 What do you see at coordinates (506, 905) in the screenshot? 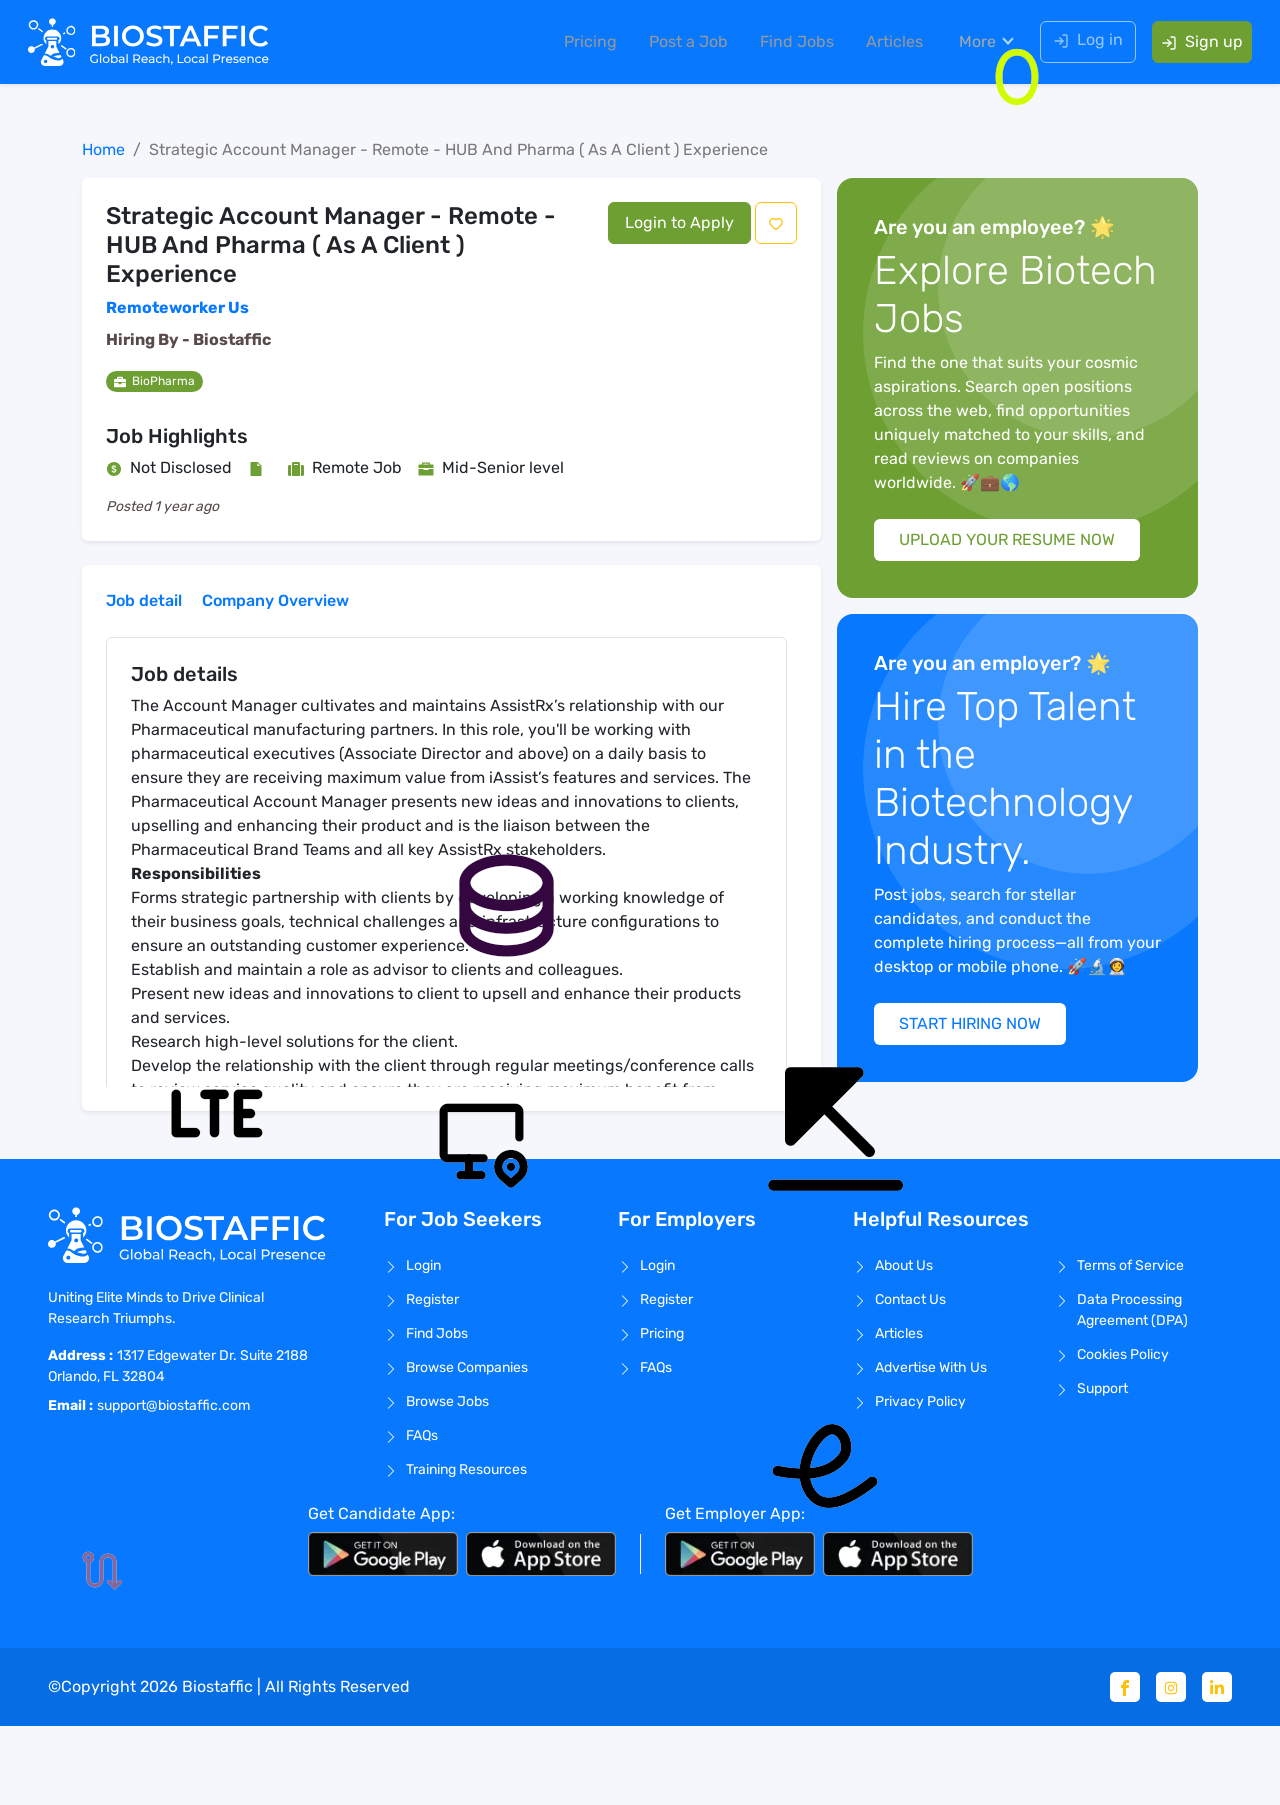
I see `access database or data storage` at bounding box center [506, 905].